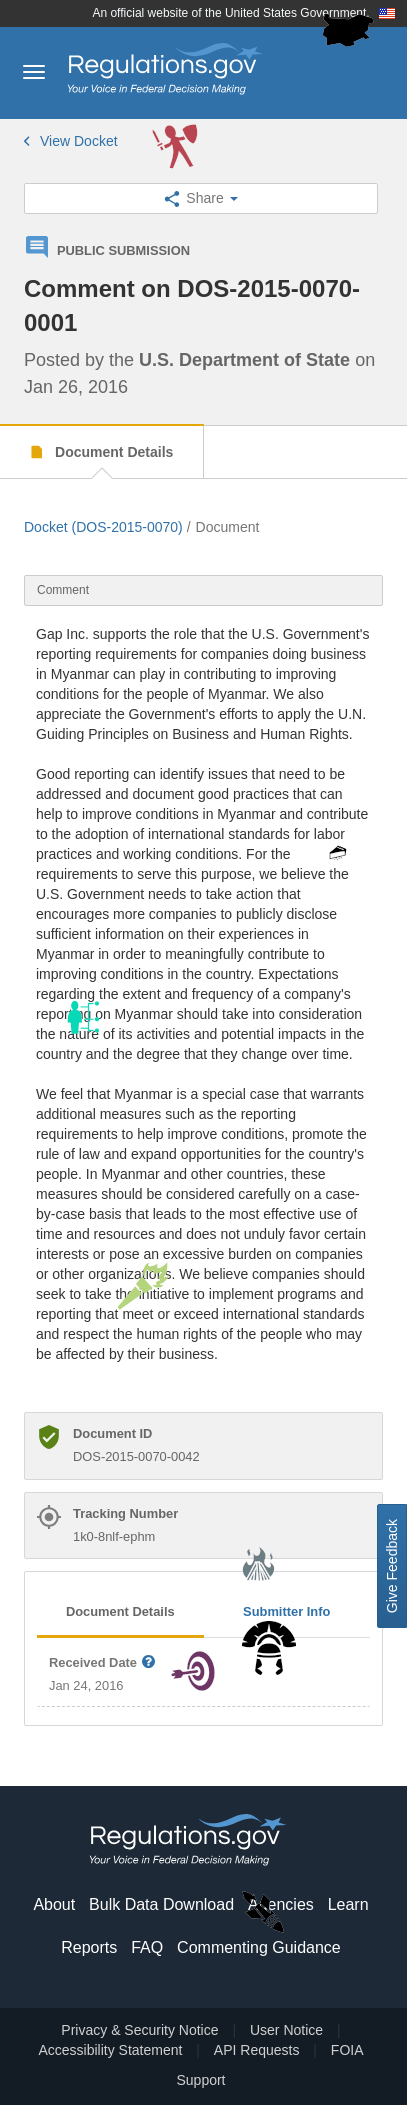 The height and width of the screenshot is (2105, 407). I want to click on indicates a pyre or bonfire game element, so click(258, 1563).